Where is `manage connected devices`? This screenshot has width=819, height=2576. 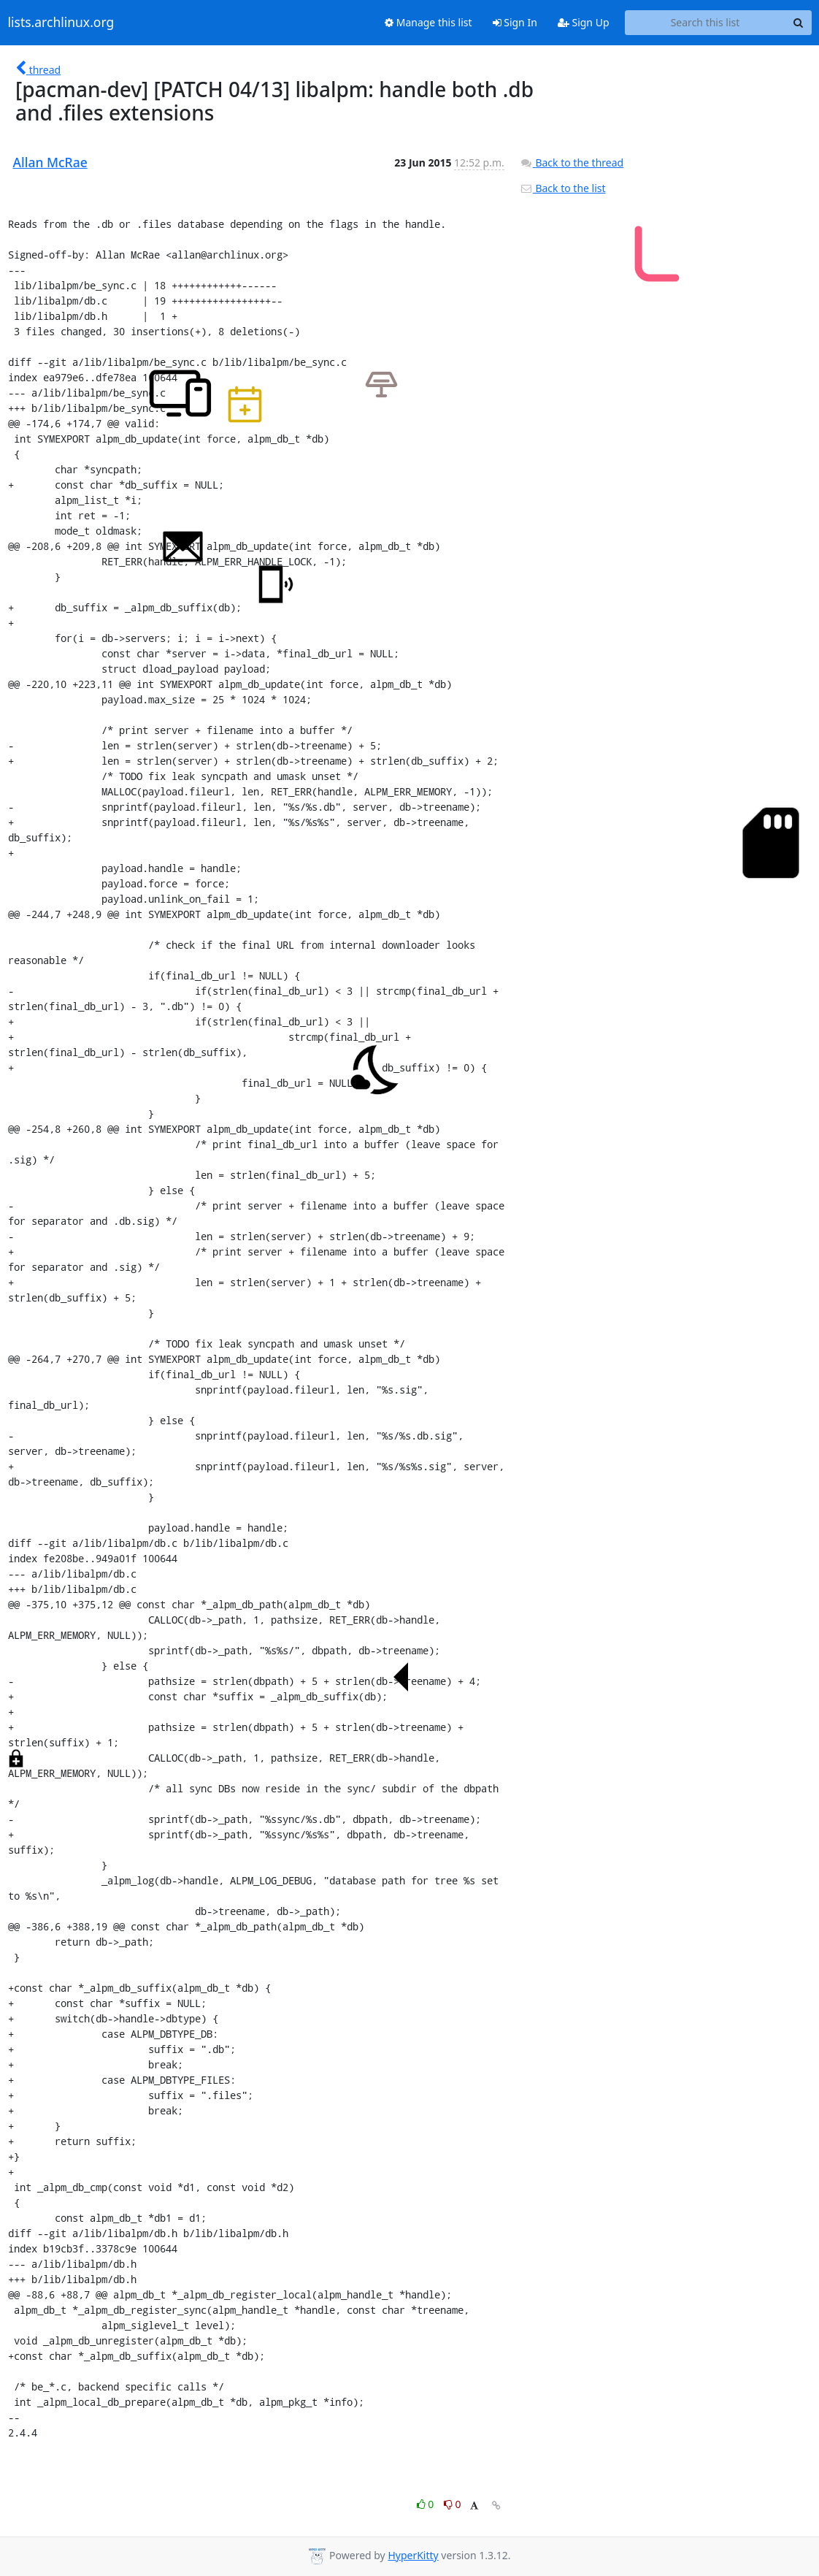
manage connected devices is located at coordinates (179, 393).